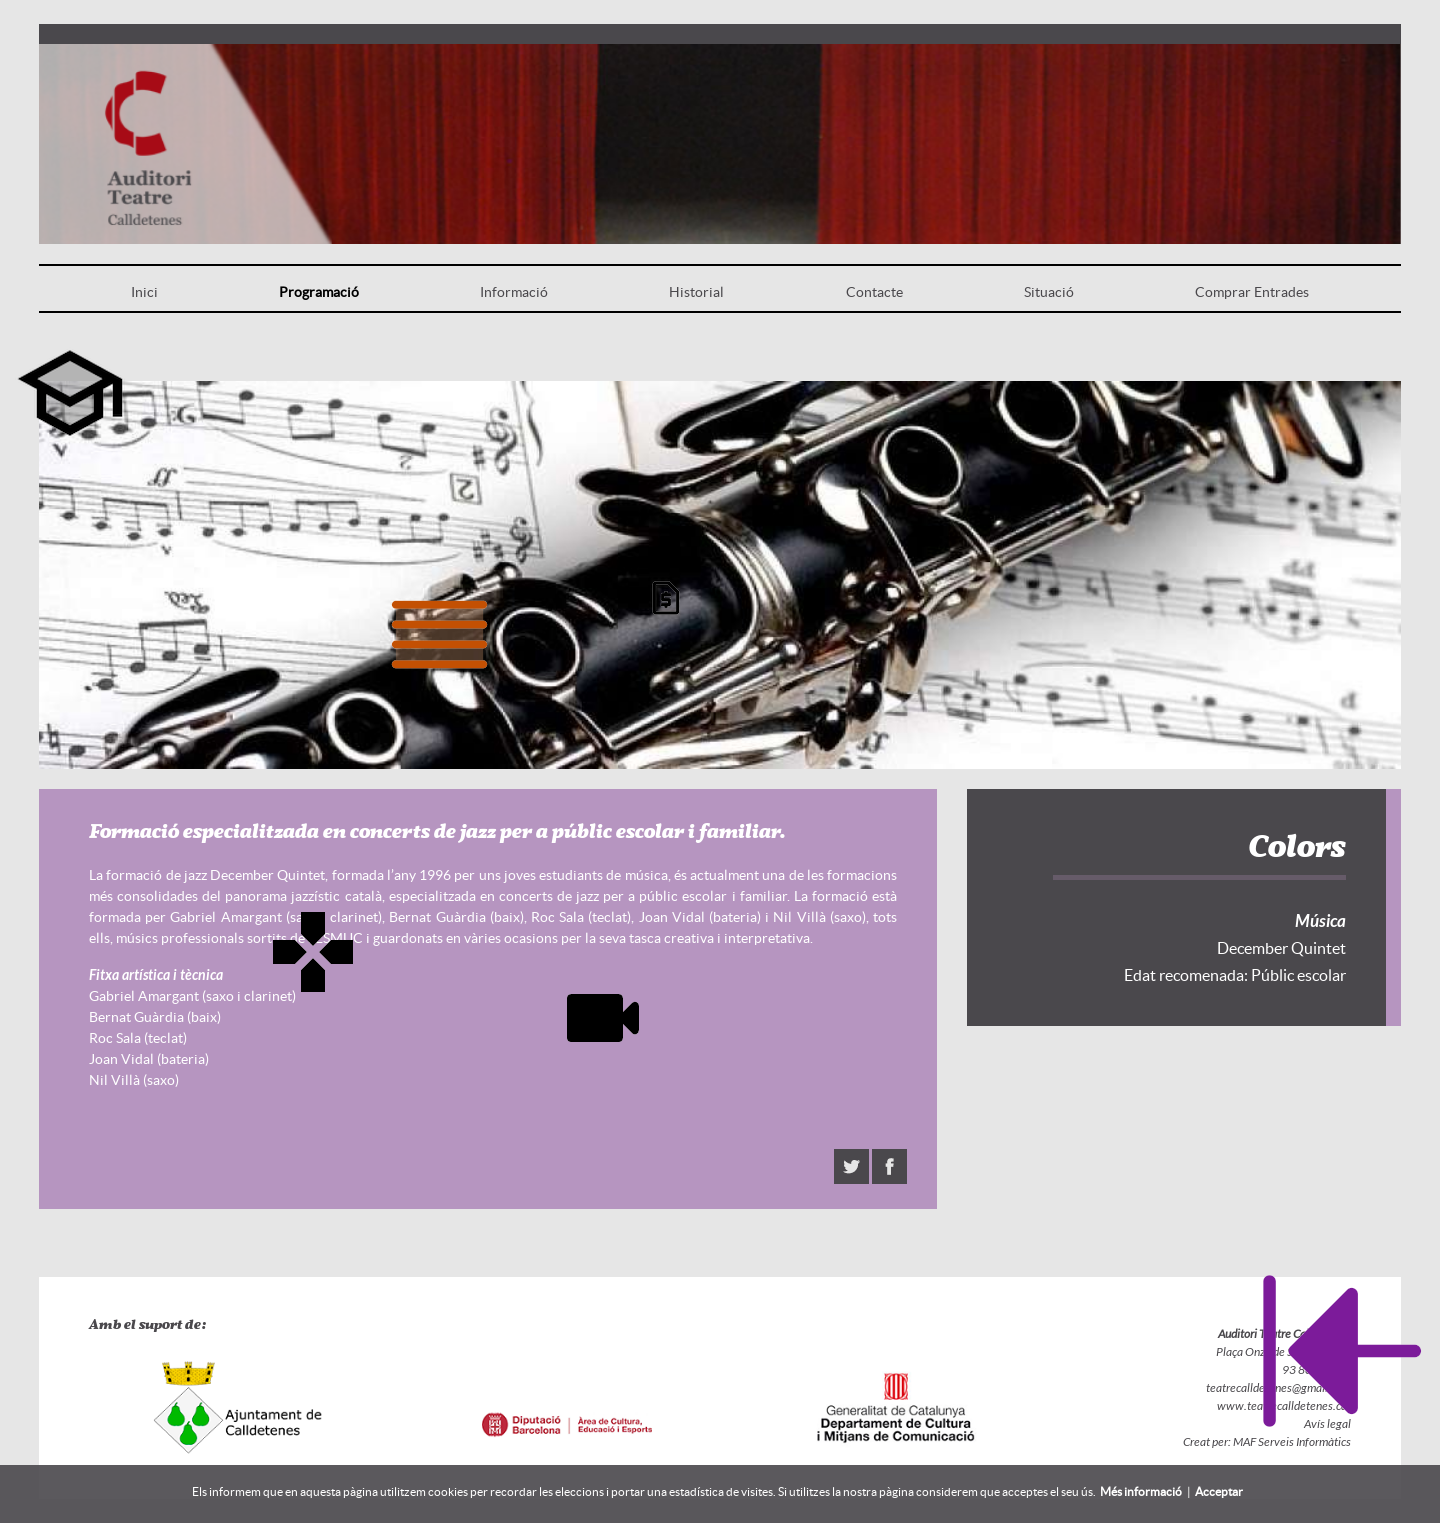  What do you see at coordinates (70, 393) in the screenshot?
I see `access education or school-related features` at bounding box center [70, 393].